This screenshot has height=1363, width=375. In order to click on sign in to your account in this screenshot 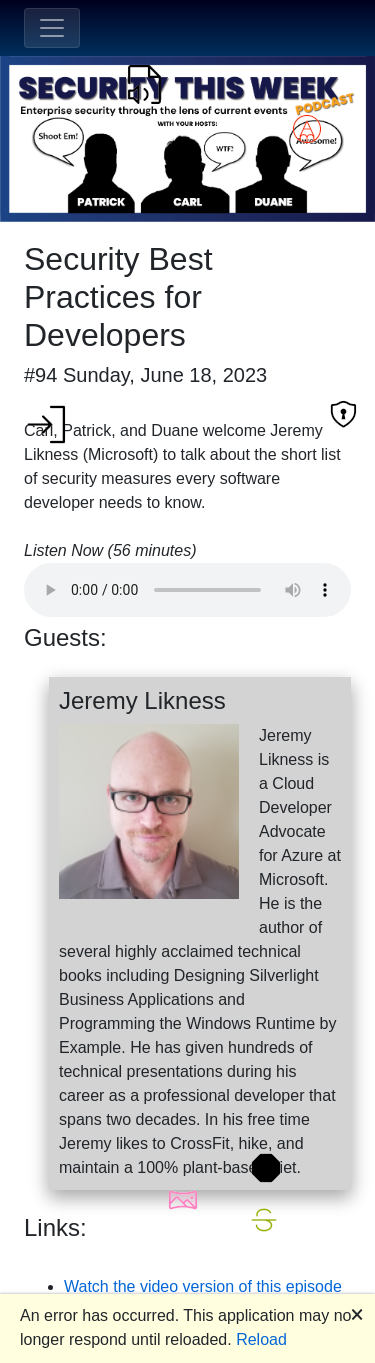, I will do `click(49, 424)`.